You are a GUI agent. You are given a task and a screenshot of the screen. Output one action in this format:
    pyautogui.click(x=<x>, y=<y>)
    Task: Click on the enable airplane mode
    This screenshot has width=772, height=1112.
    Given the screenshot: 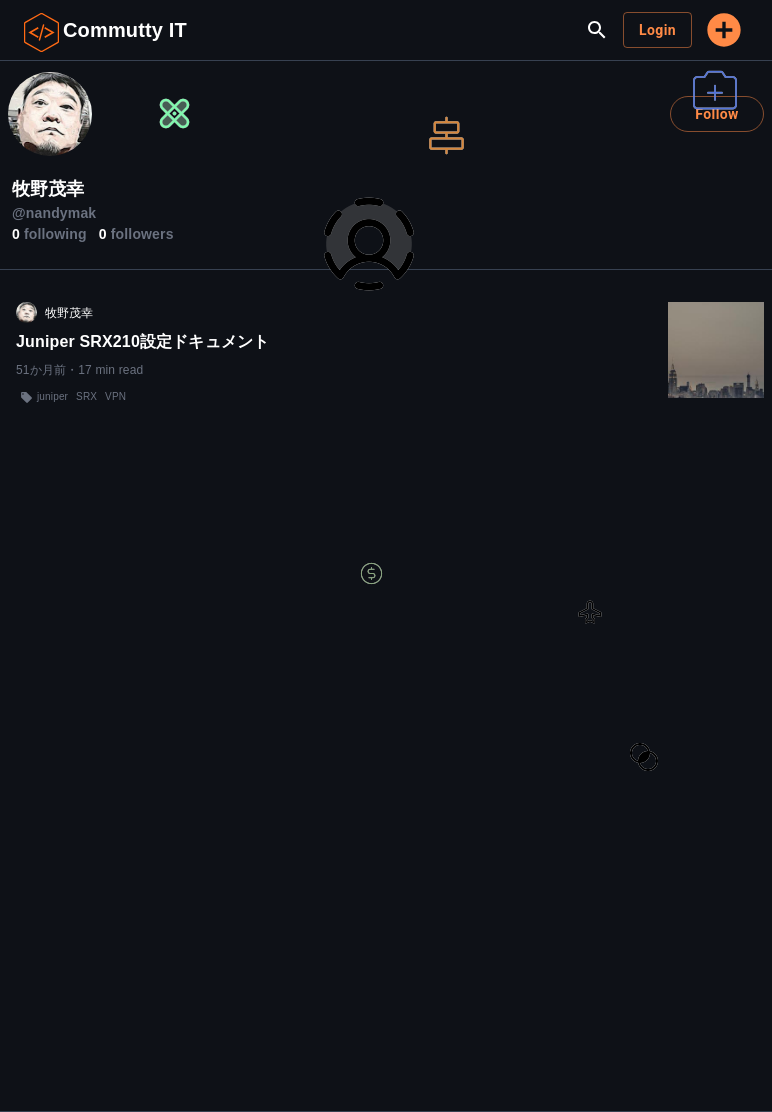 What is the action you would take?
    pyautogui.click(x=590, y=612)
    